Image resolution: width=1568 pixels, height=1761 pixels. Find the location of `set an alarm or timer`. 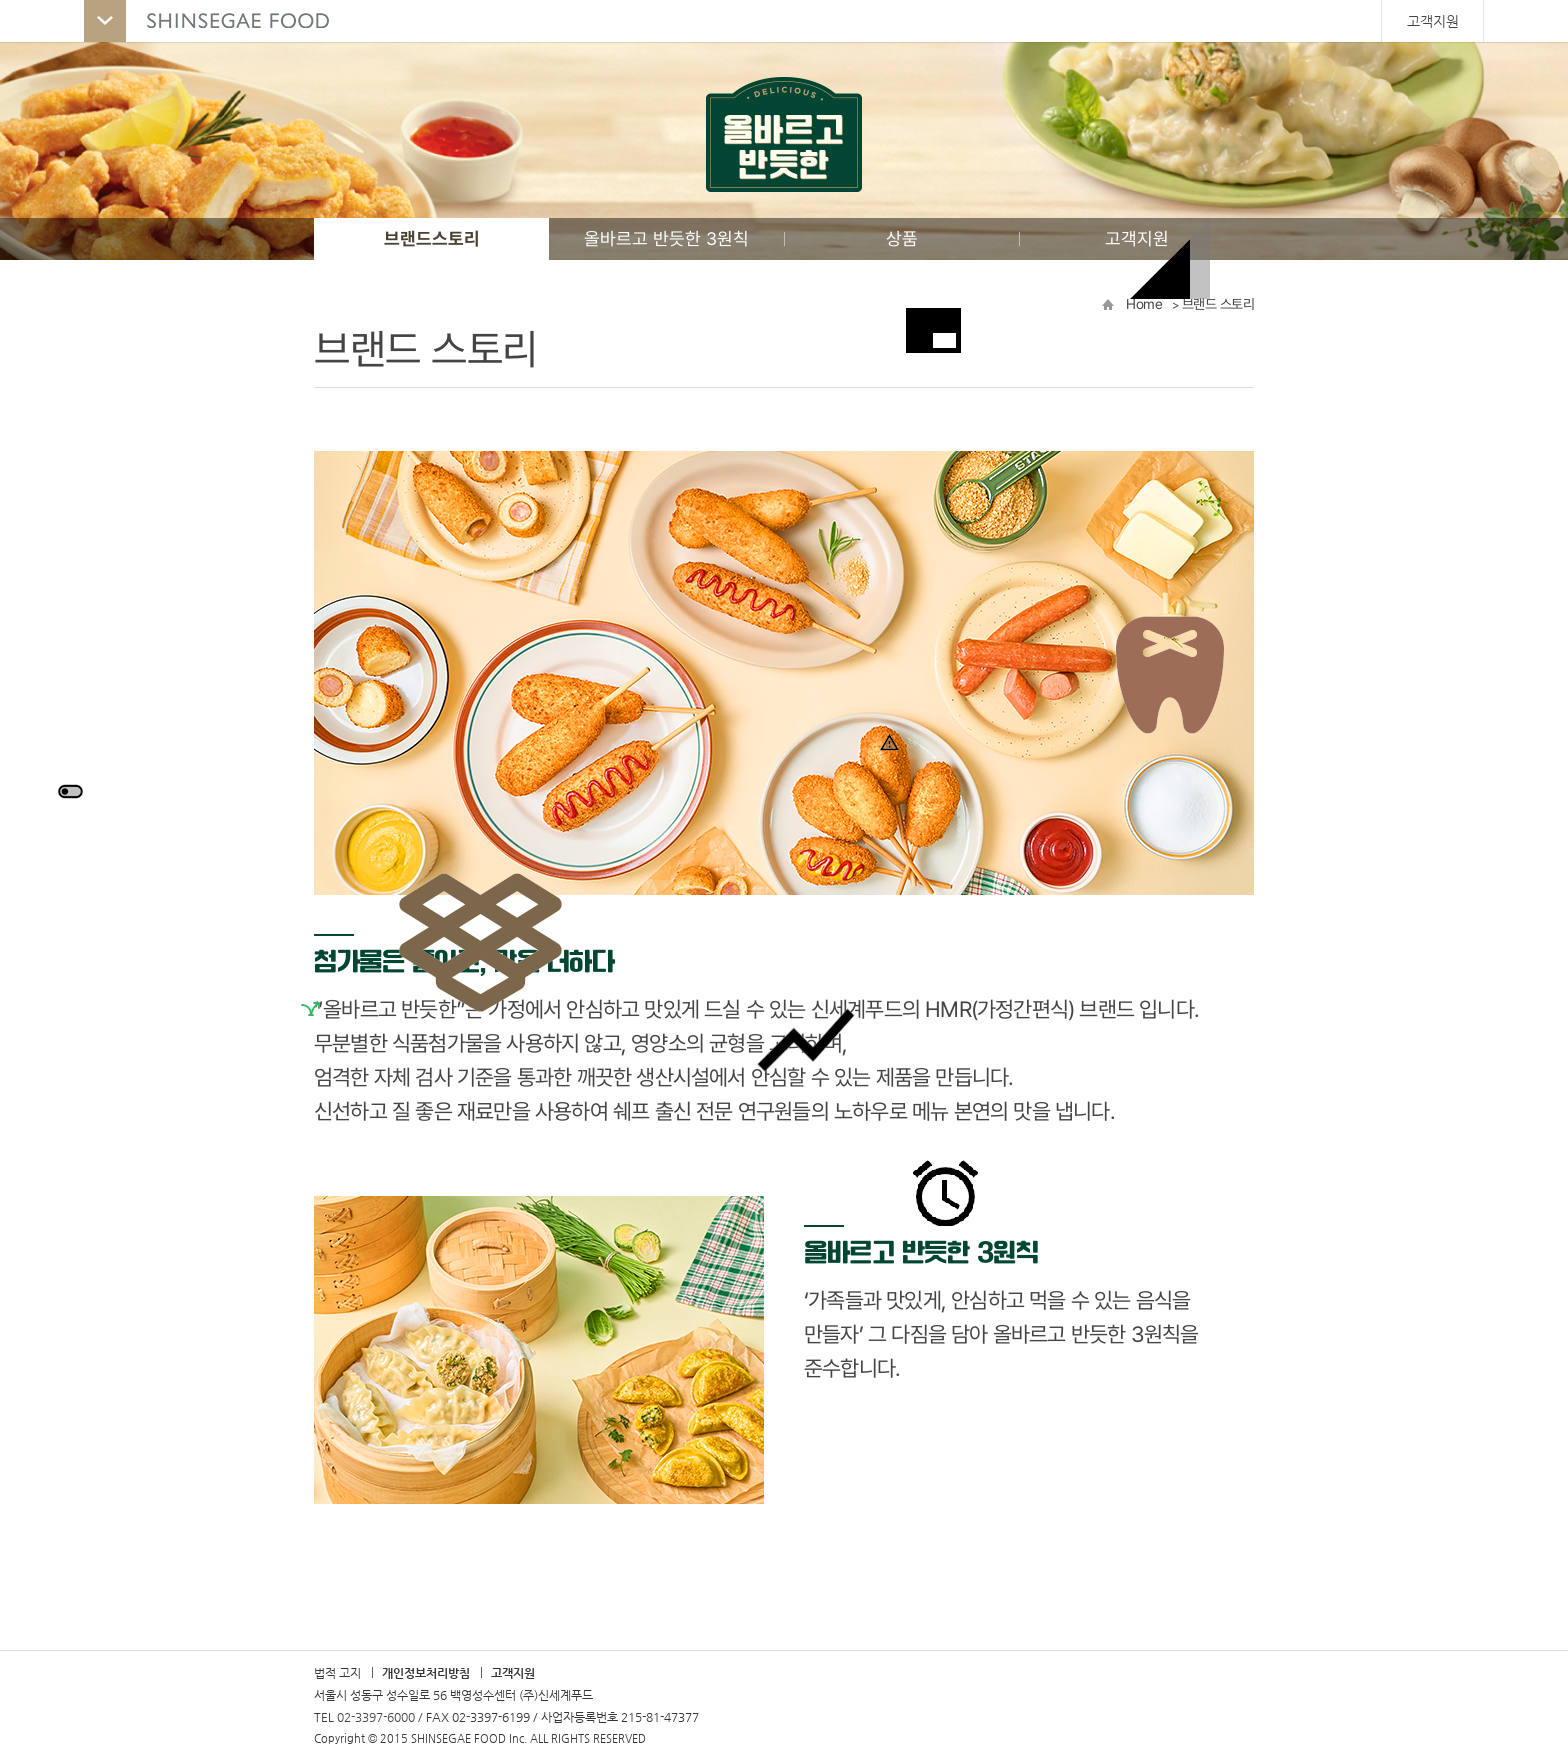

set an alarm or timer is located at coordinates (945, 1193).